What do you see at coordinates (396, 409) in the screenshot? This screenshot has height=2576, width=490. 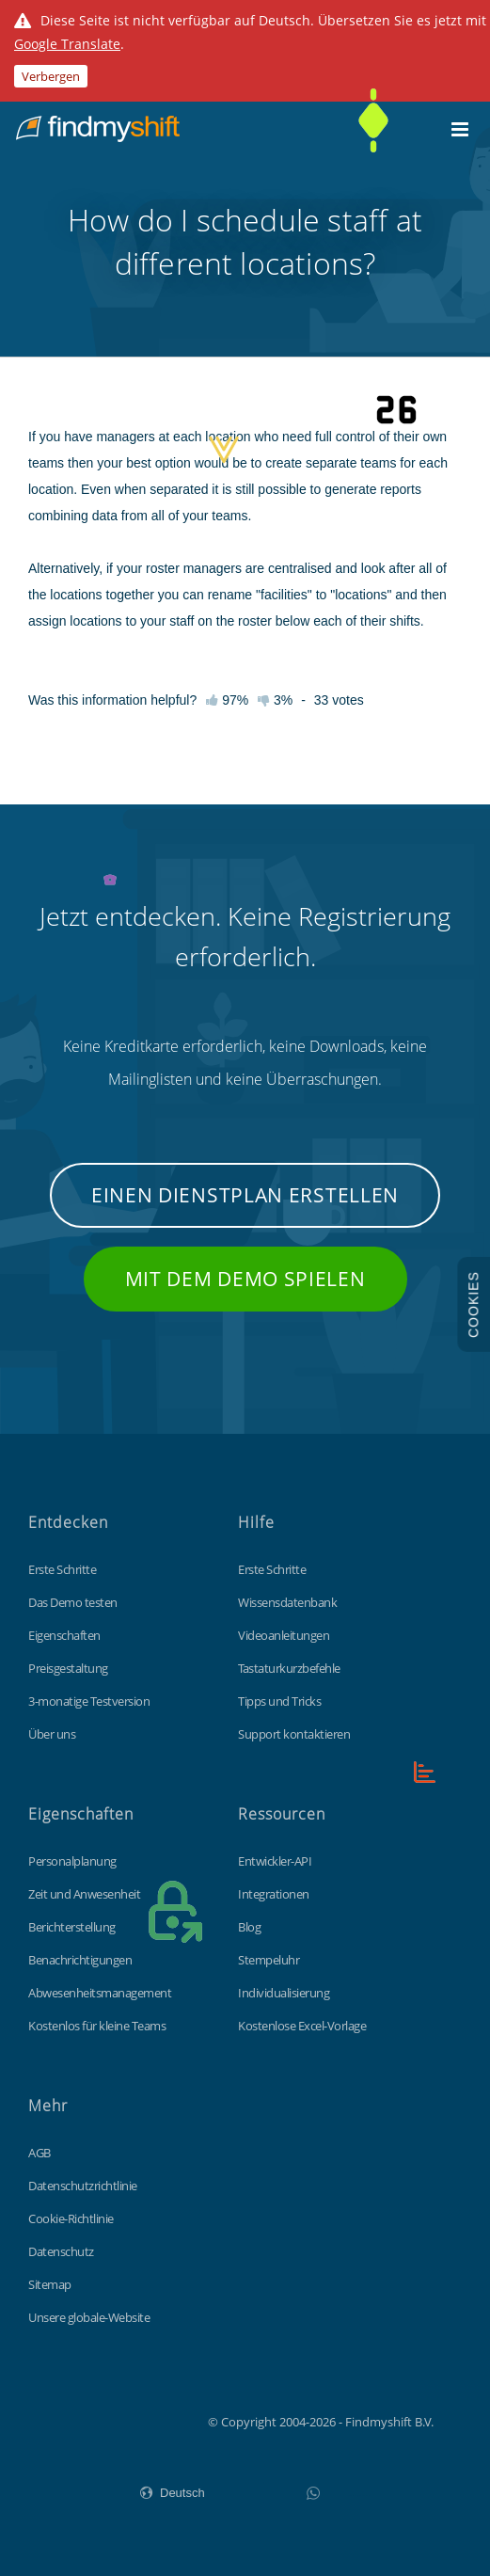 I see `indicates item number 26 in a list or sequence` at bounding box center [396, 409].